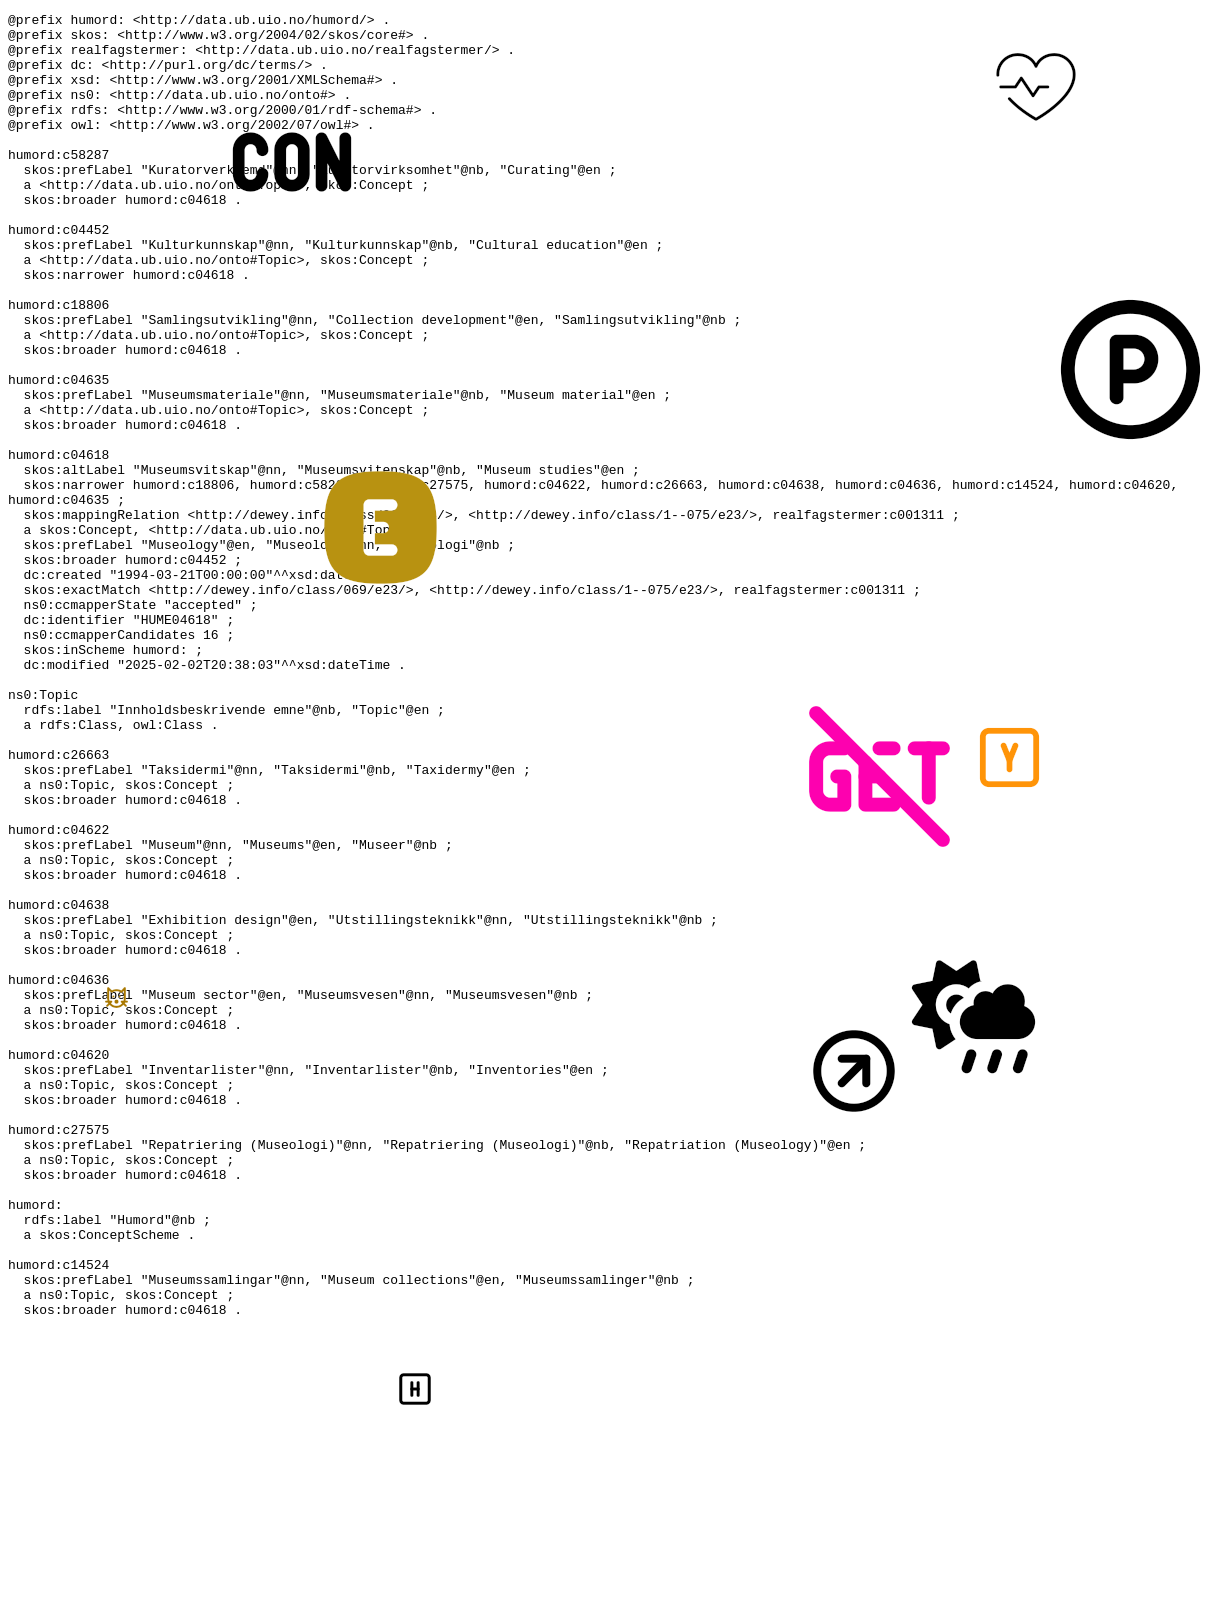 This screenshot has width=1231, height=1610. Describe the element at coordinates (854, 1071) in the screenshot. I see `open link in new tab or window` at that location.